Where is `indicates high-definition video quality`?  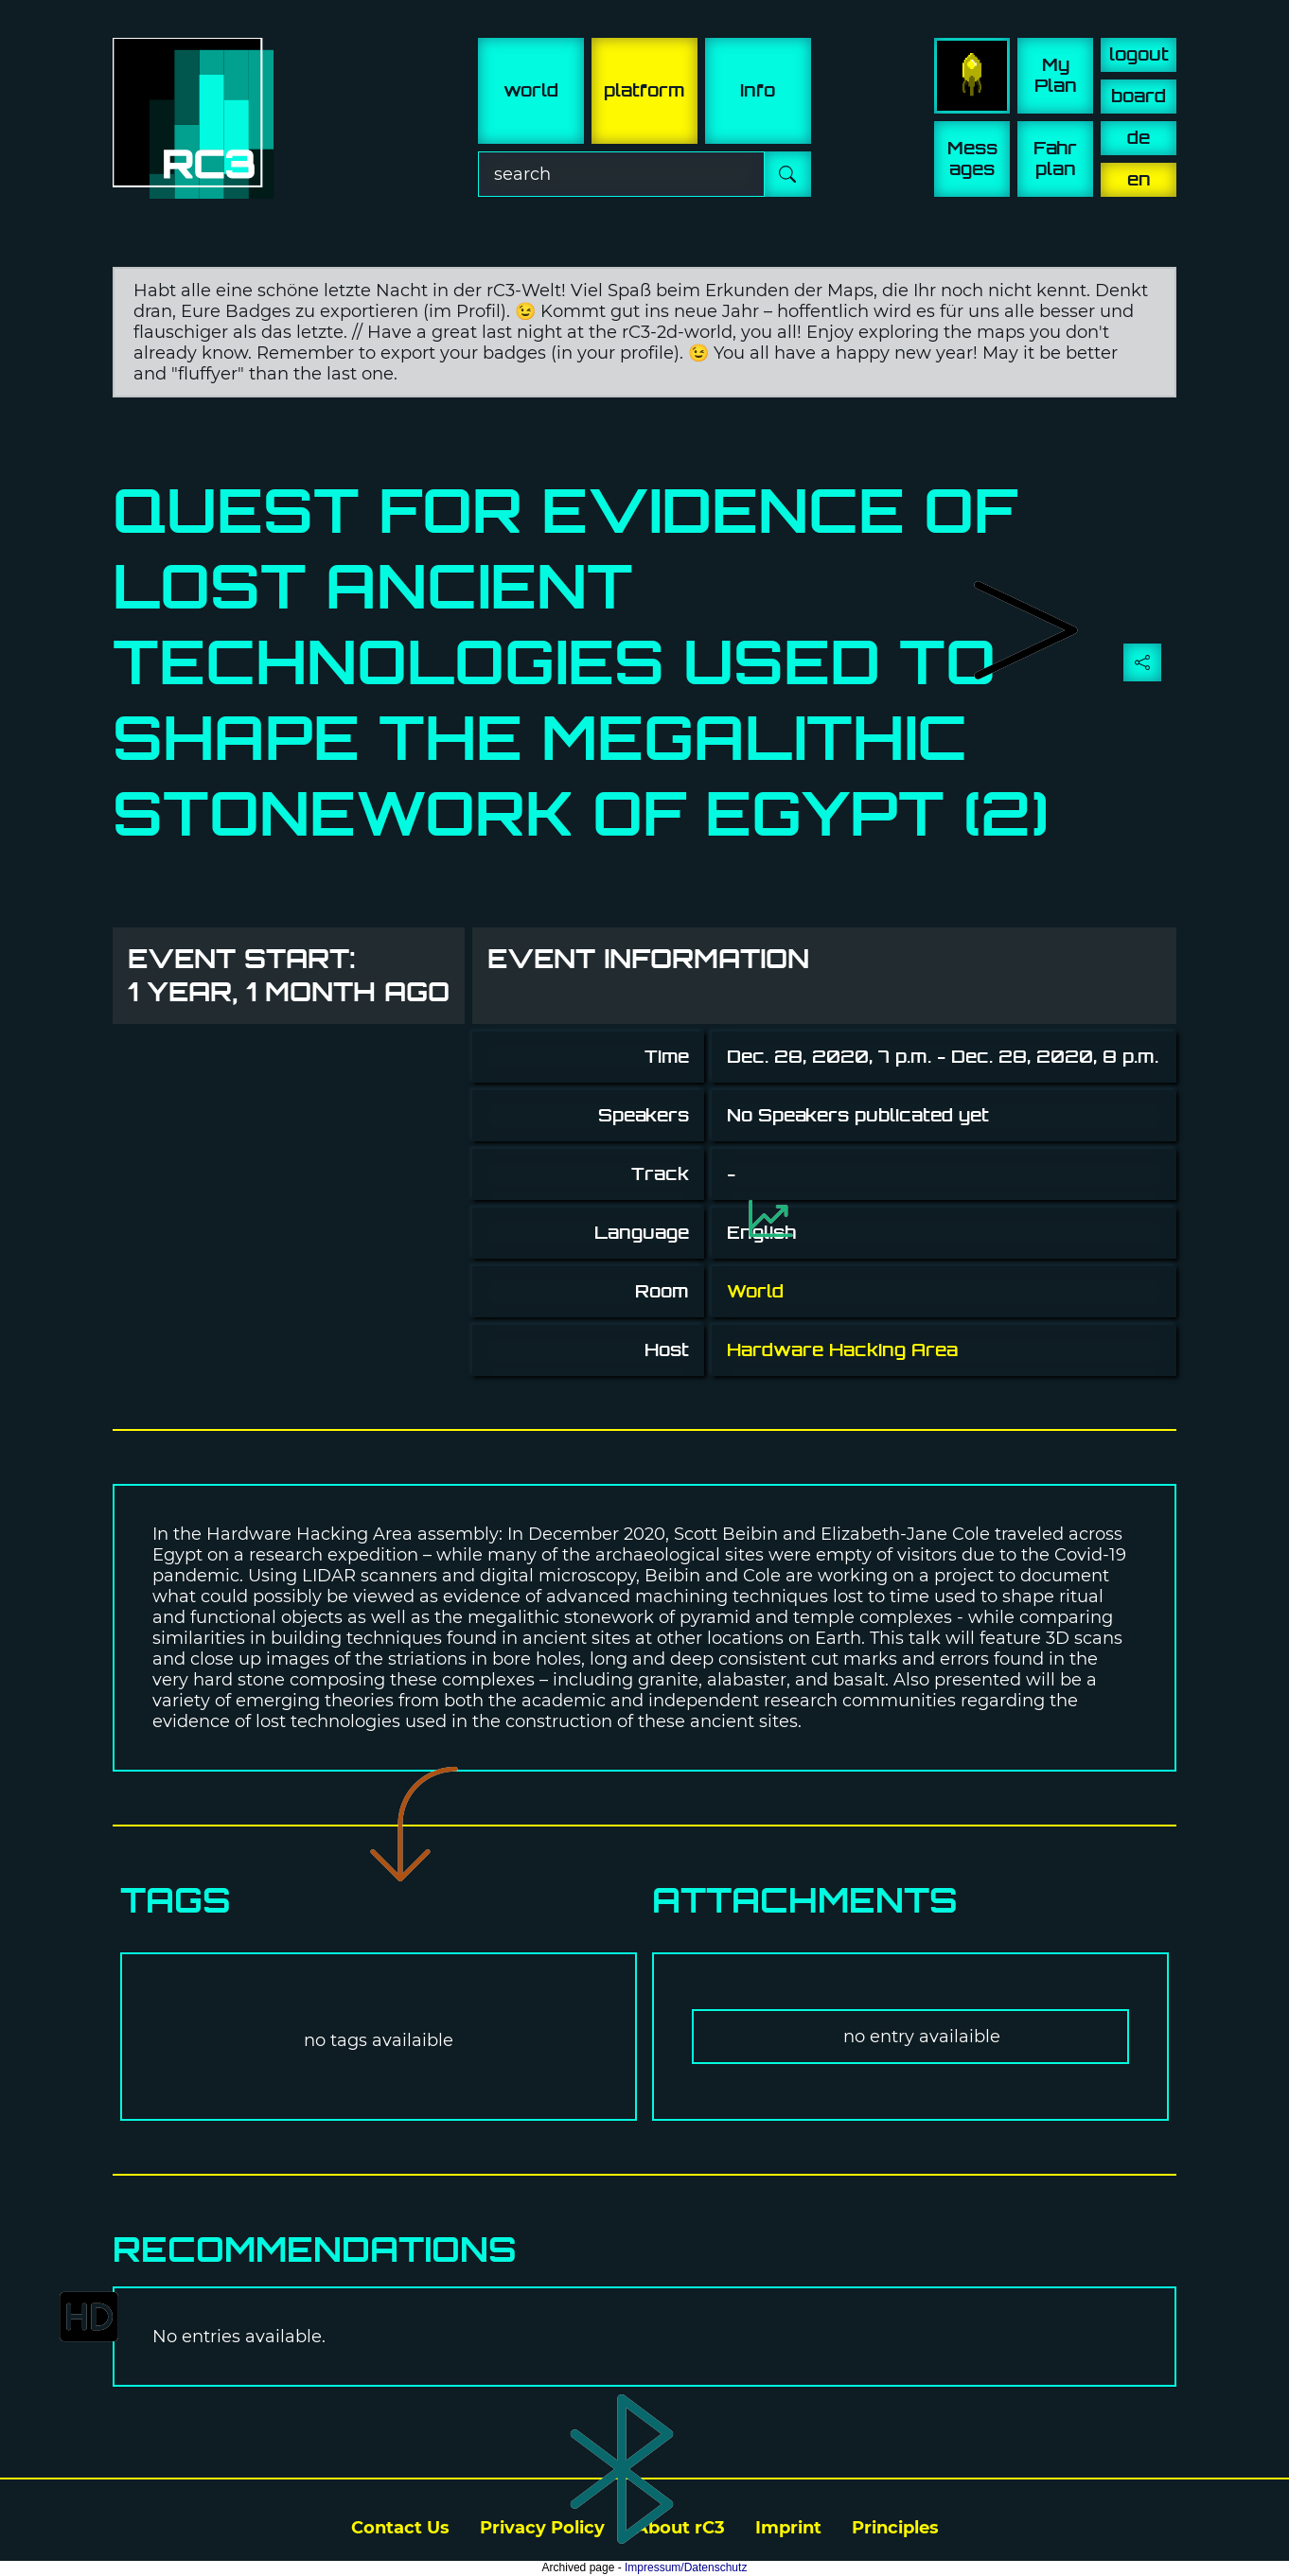 indicates high-definition video quality is located at coordinates (89, 2317).